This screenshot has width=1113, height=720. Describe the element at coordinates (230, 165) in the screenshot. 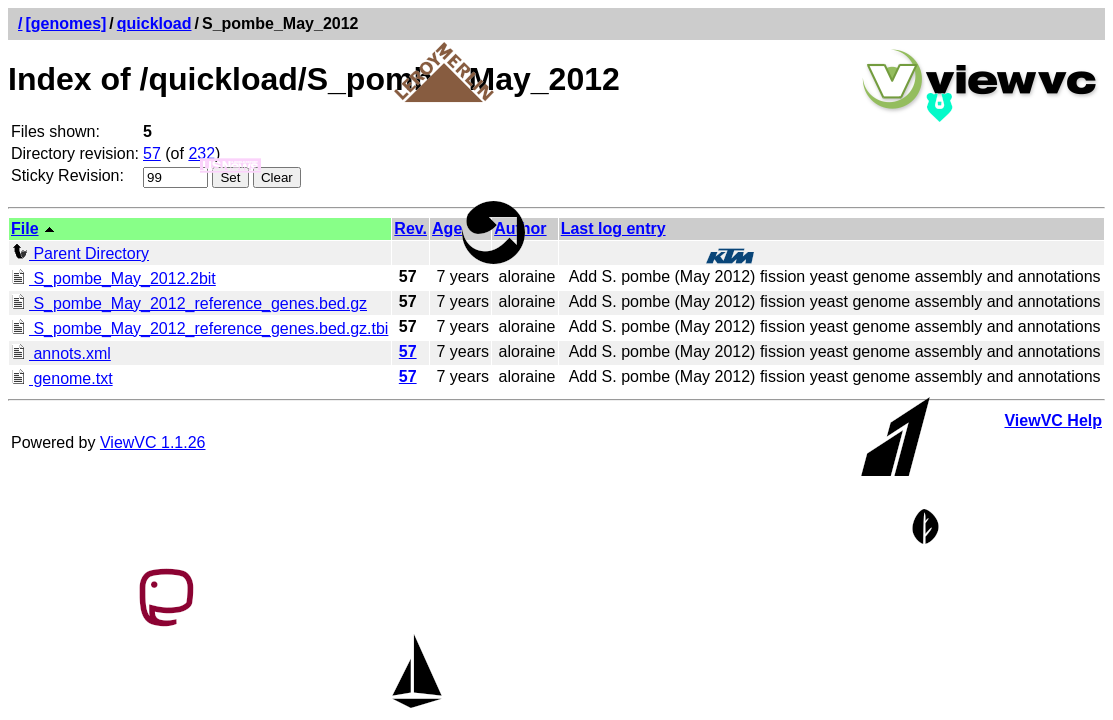

I see `visit U.S. News & World Report website` at that location.